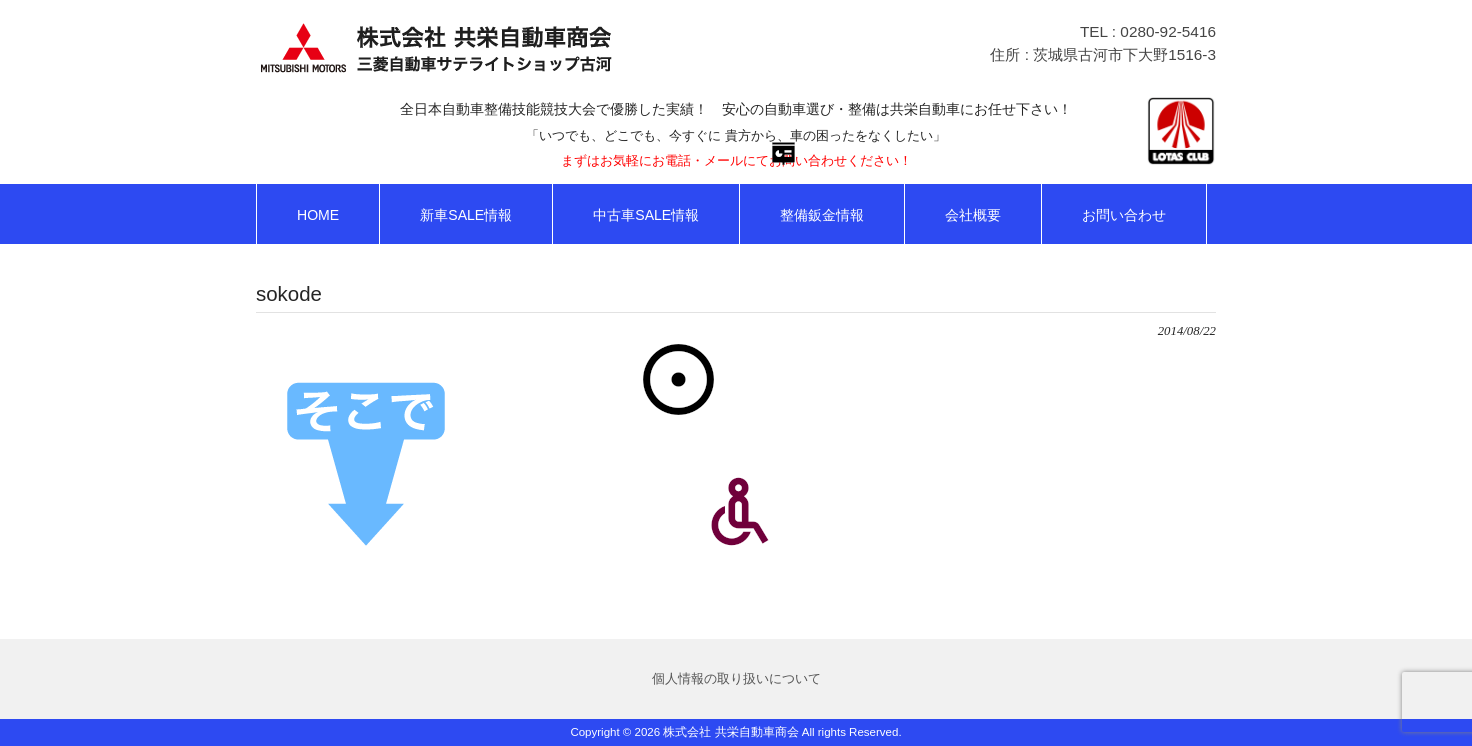 The width and height of the screenshot is (1472, 746). Describe the element at coordinates (738, 511) in the screenshot. I see `indicates wheelchair accessible facilities` at that location.